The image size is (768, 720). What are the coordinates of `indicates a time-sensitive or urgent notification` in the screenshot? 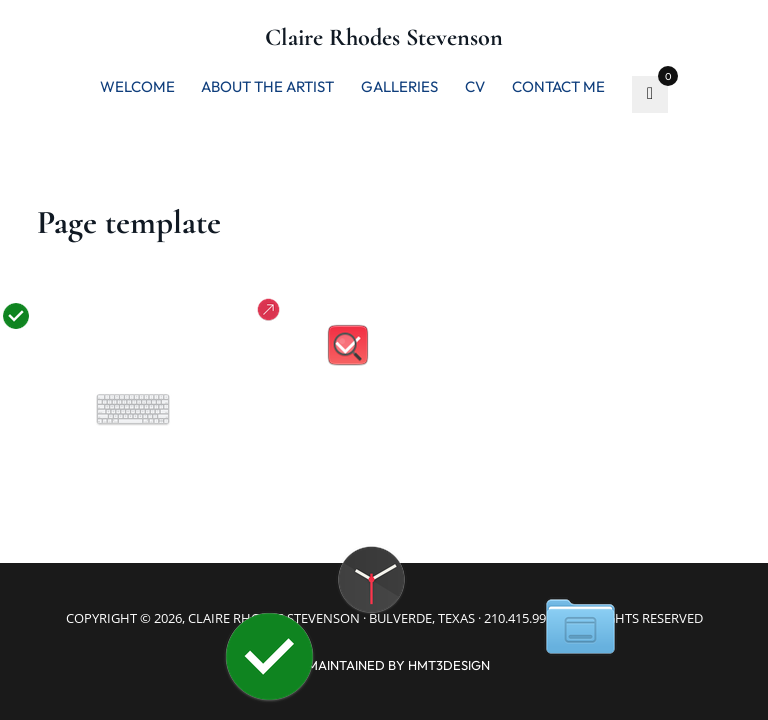 It's located at (371, 579).